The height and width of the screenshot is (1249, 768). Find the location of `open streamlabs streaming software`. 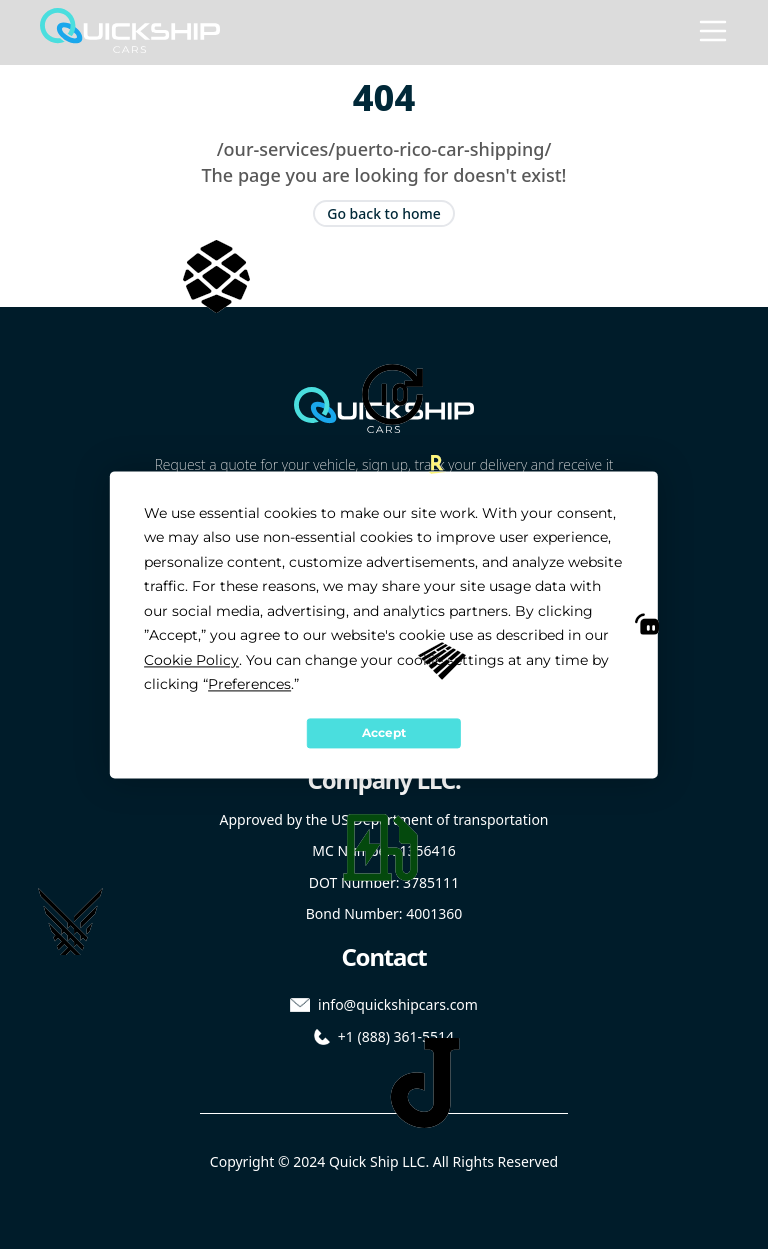

open streamlabs streaming software is located at coordinates (647, 624).